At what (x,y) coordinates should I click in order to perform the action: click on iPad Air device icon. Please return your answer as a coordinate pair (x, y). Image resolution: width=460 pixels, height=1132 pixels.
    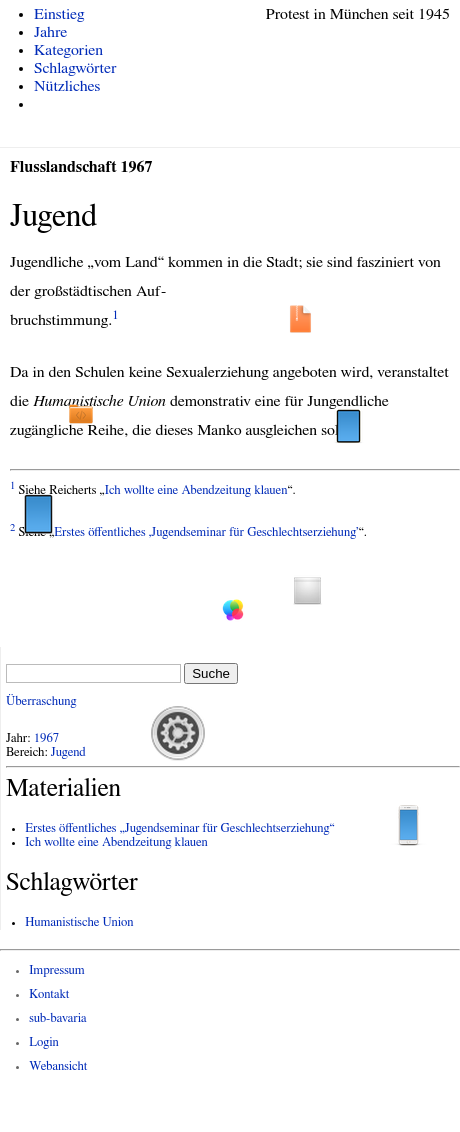
    Looking at the image, I should click on (38, 514).